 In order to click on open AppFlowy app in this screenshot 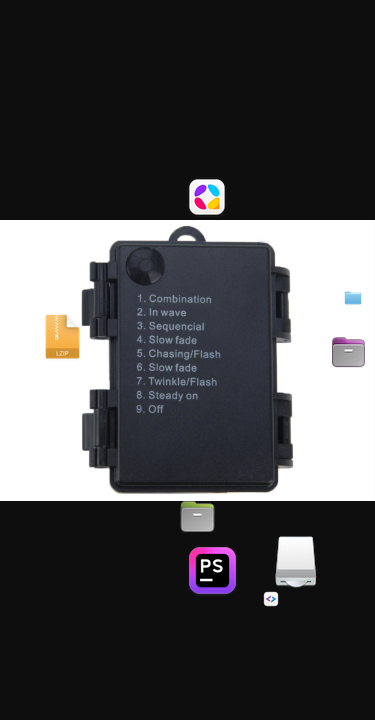, I will do `click(207, 197)`.